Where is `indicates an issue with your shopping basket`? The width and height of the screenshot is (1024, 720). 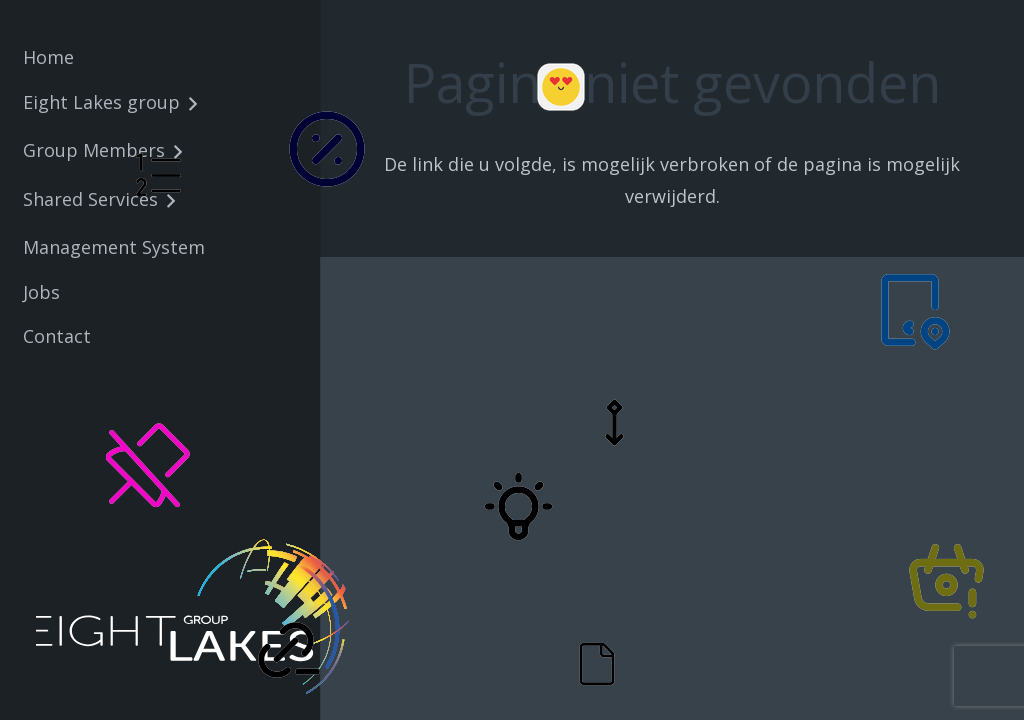 indicates an issue with your shopping basket is located at coordinates (946, 577).